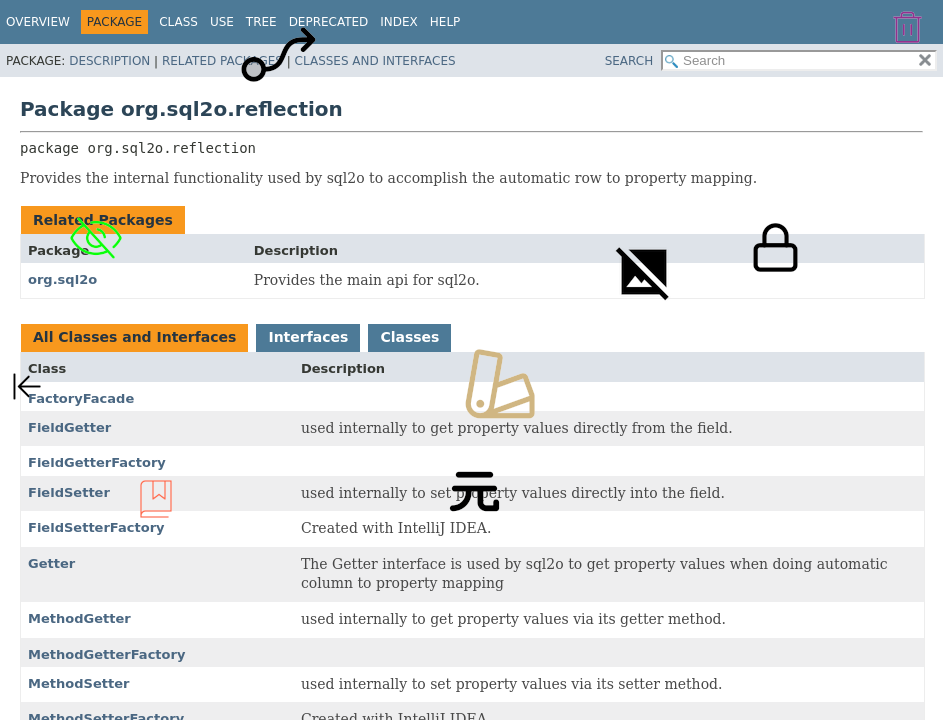 This screenshot has width=943, height=720. I want to click on lock or secure this item, so click(775, 247).